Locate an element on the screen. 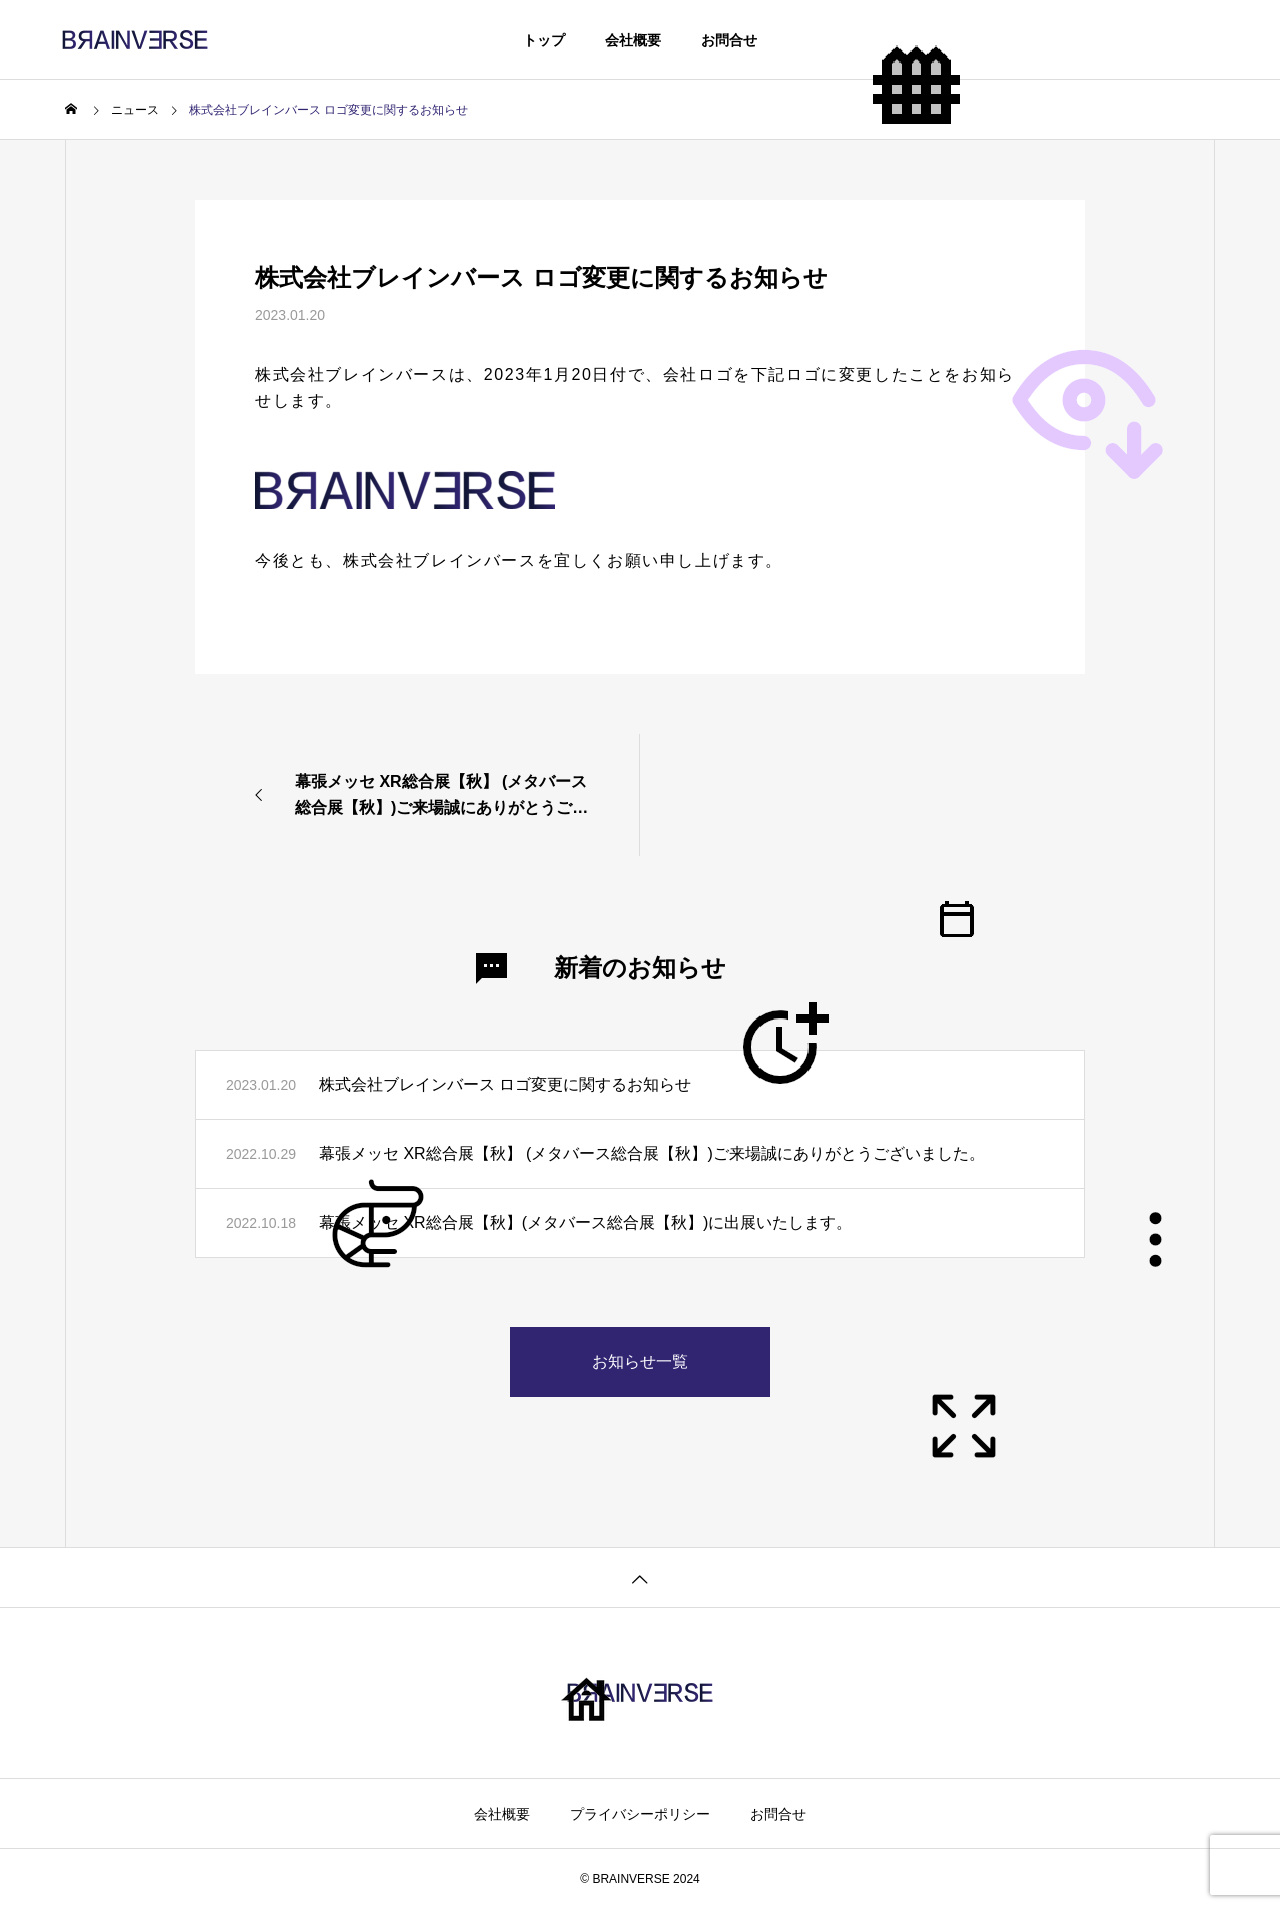 This screenshot has width=1280, height=1909. indicates seafood or shrimp menu option is located at coordinates (378, 1225).